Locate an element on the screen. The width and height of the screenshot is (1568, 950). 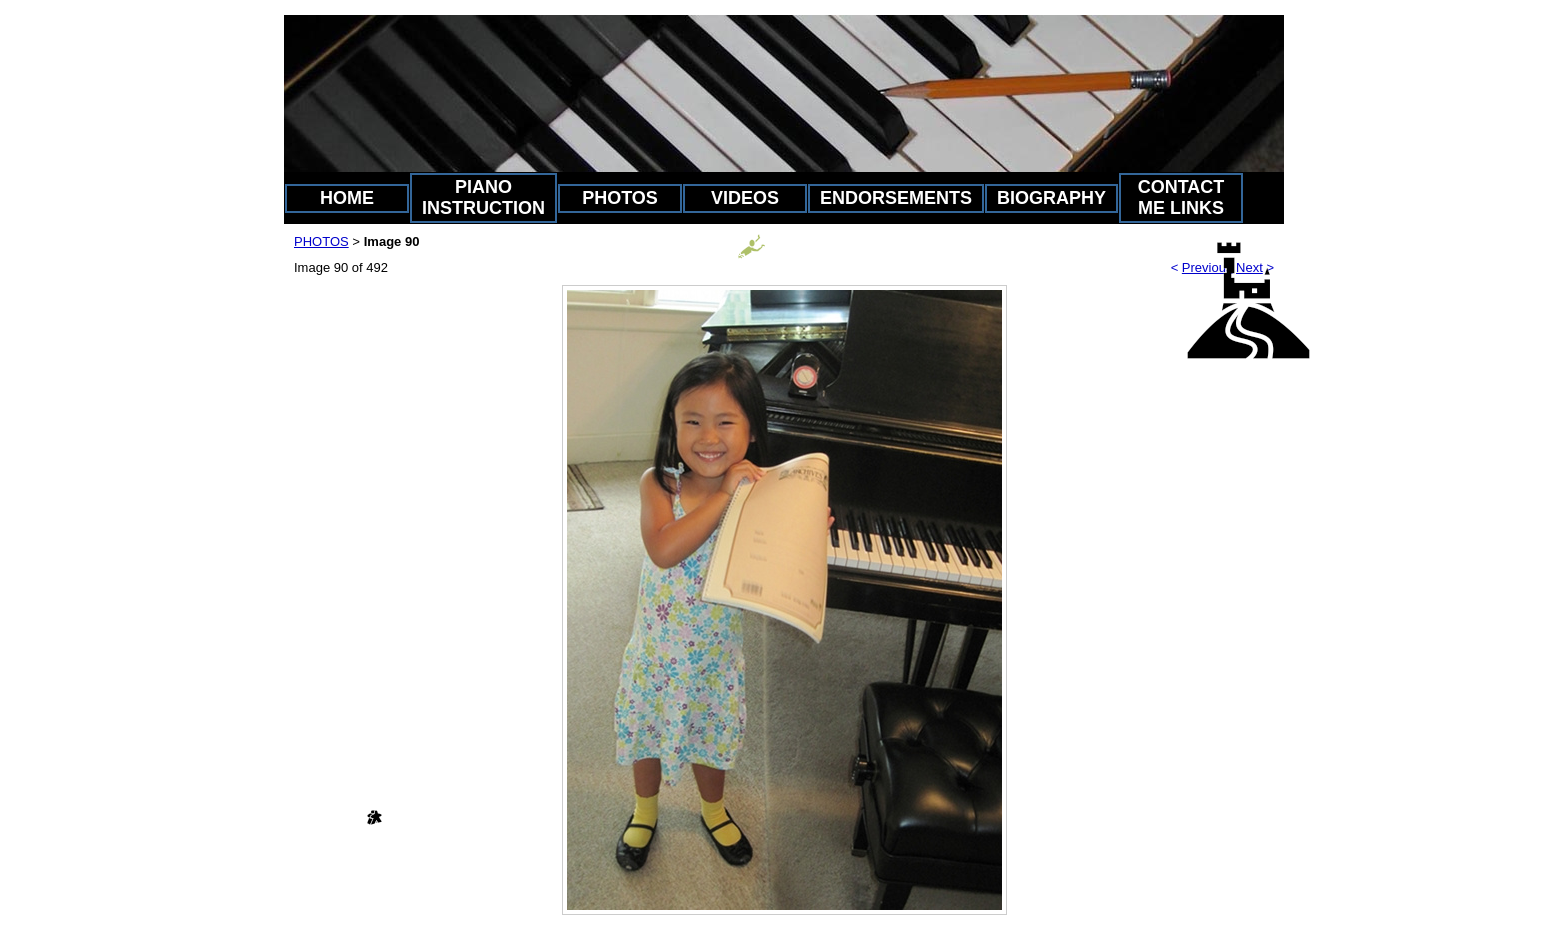
indicates a crawling or stealth movement mode is located at coordinates (751, 246).